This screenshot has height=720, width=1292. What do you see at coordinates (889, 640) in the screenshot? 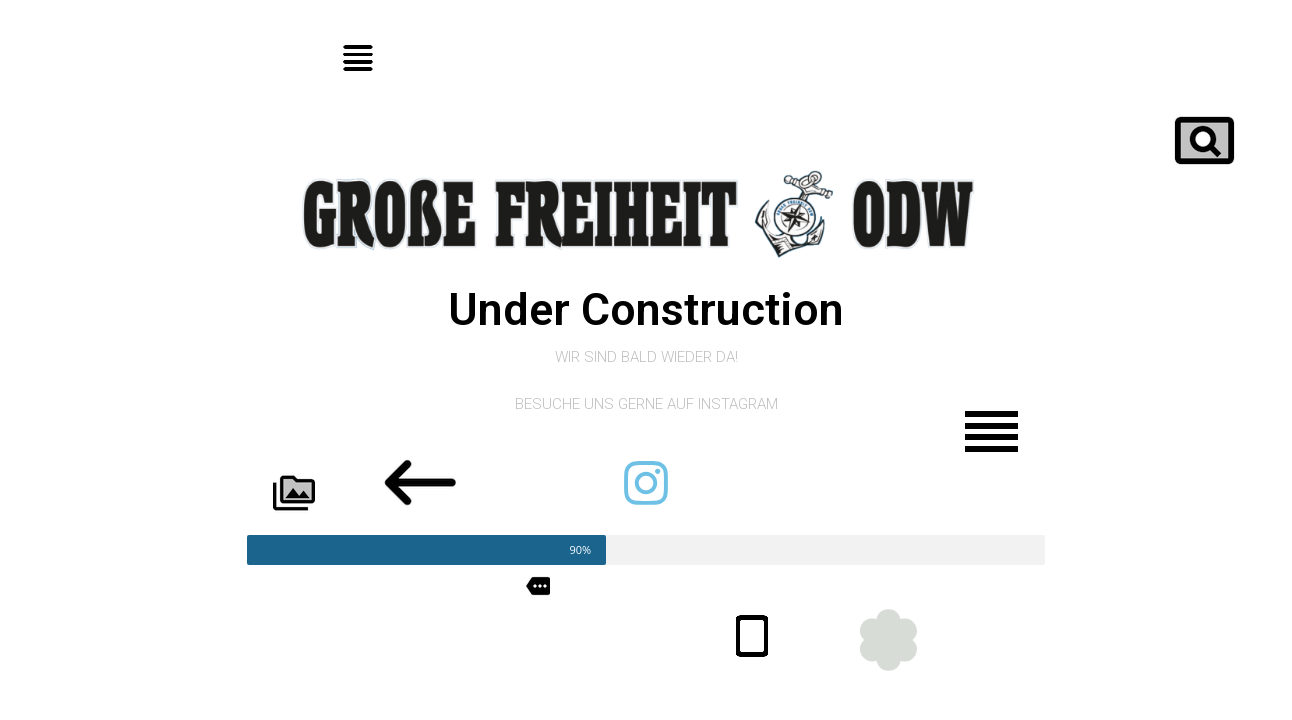
I see `indicates a michelin-starred restaurant or venue` at bounding box center [889, 640].